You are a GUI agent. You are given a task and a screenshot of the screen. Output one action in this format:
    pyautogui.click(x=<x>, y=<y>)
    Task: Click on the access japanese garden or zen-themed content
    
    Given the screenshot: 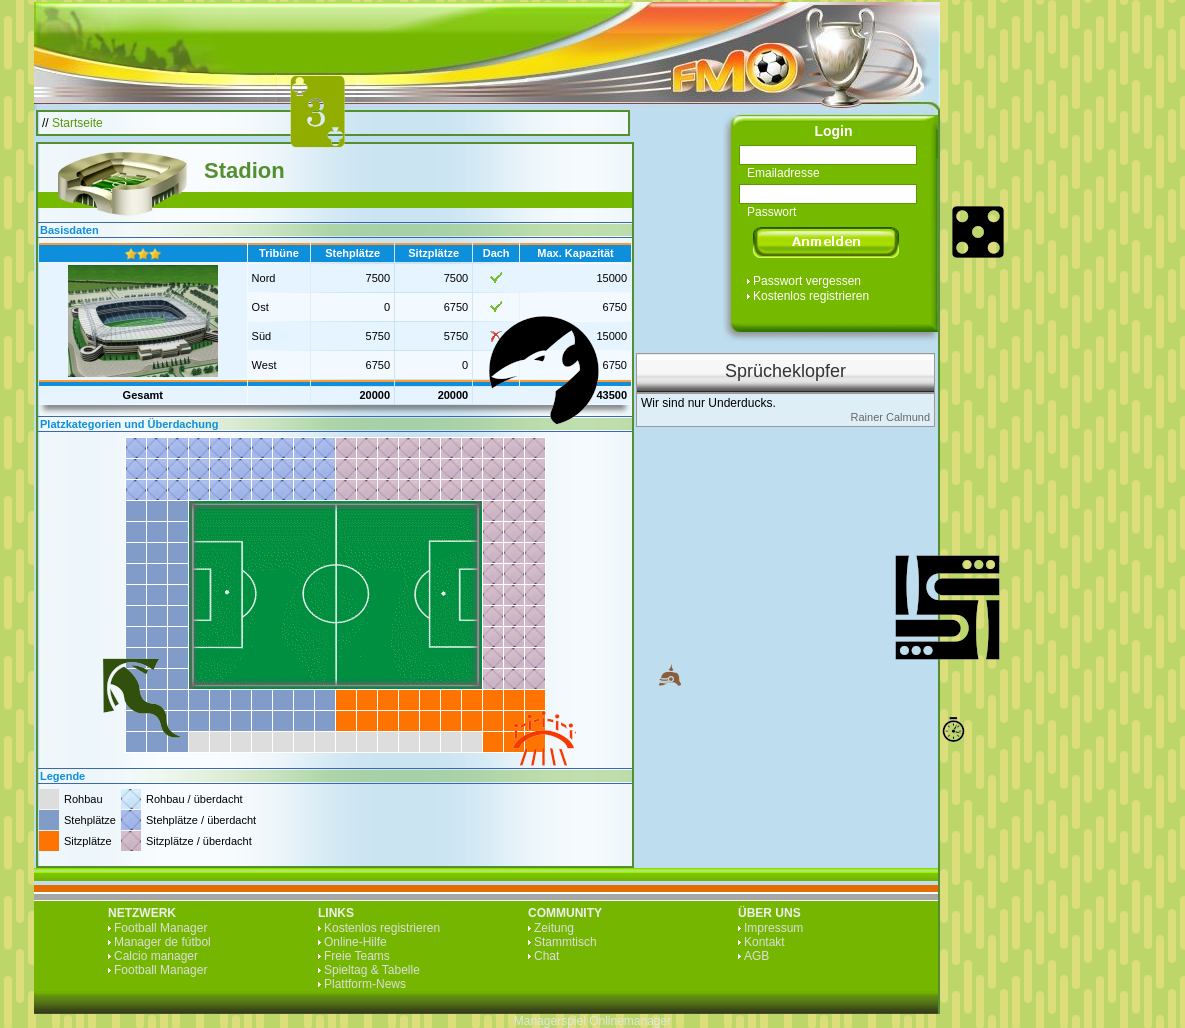 What is the action you would take?
    pyautogui.click(x=543, y=732)
    